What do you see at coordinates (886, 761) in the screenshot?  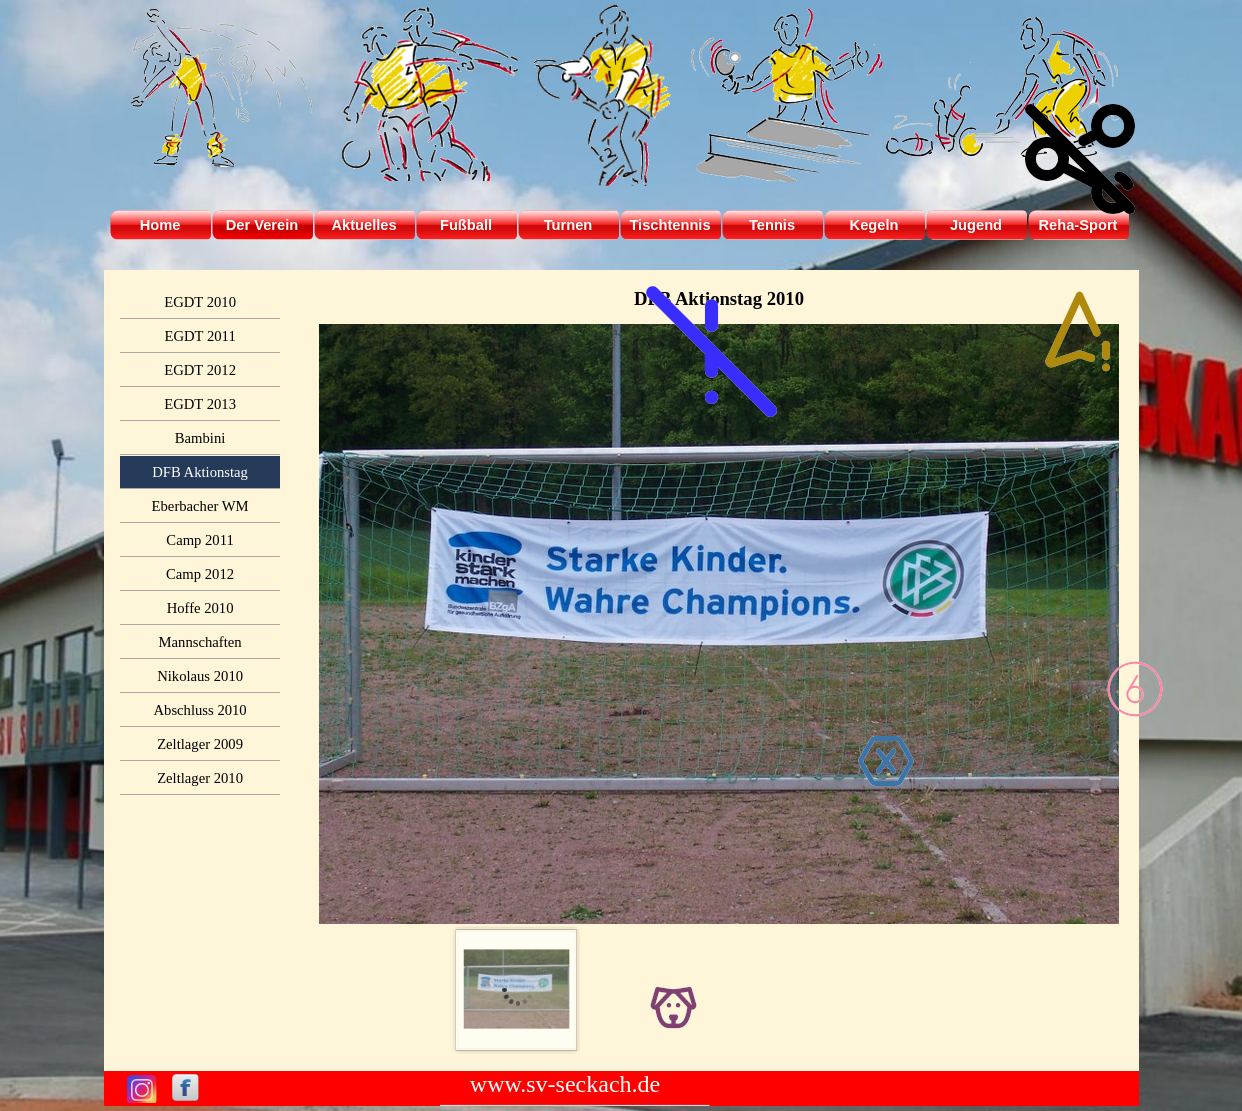 I see `xamarin development platform logo` at bounding box center [886, 761].